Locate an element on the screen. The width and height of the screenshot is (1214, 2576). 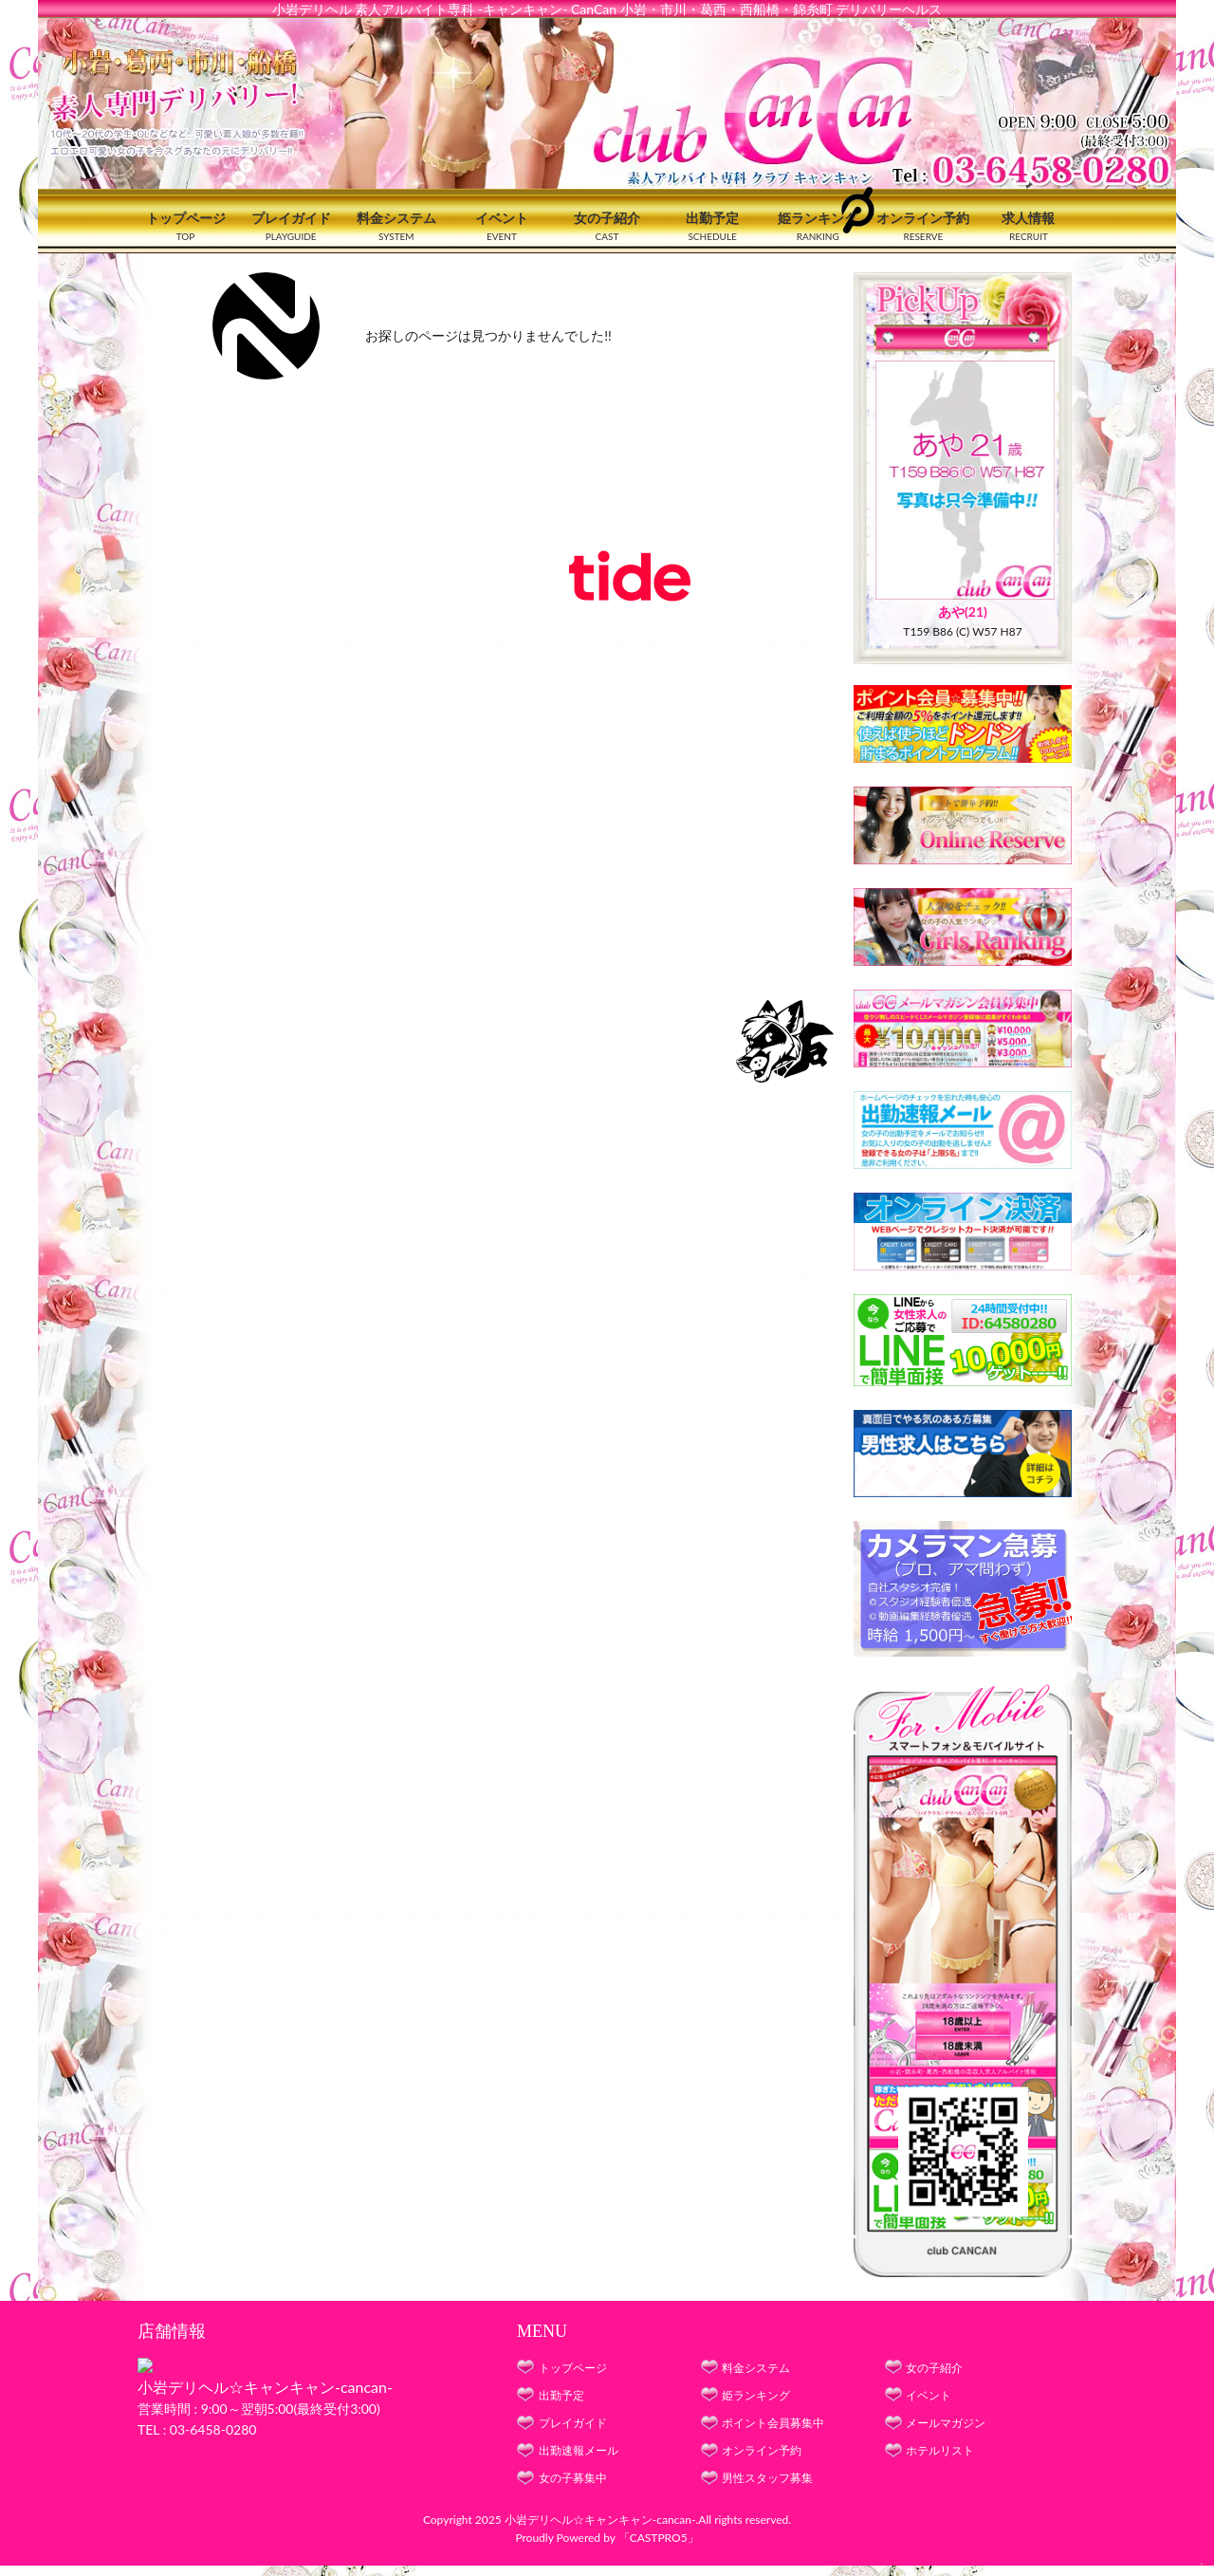
novu notification infrastructure logo is located at coordinates (266, 325).